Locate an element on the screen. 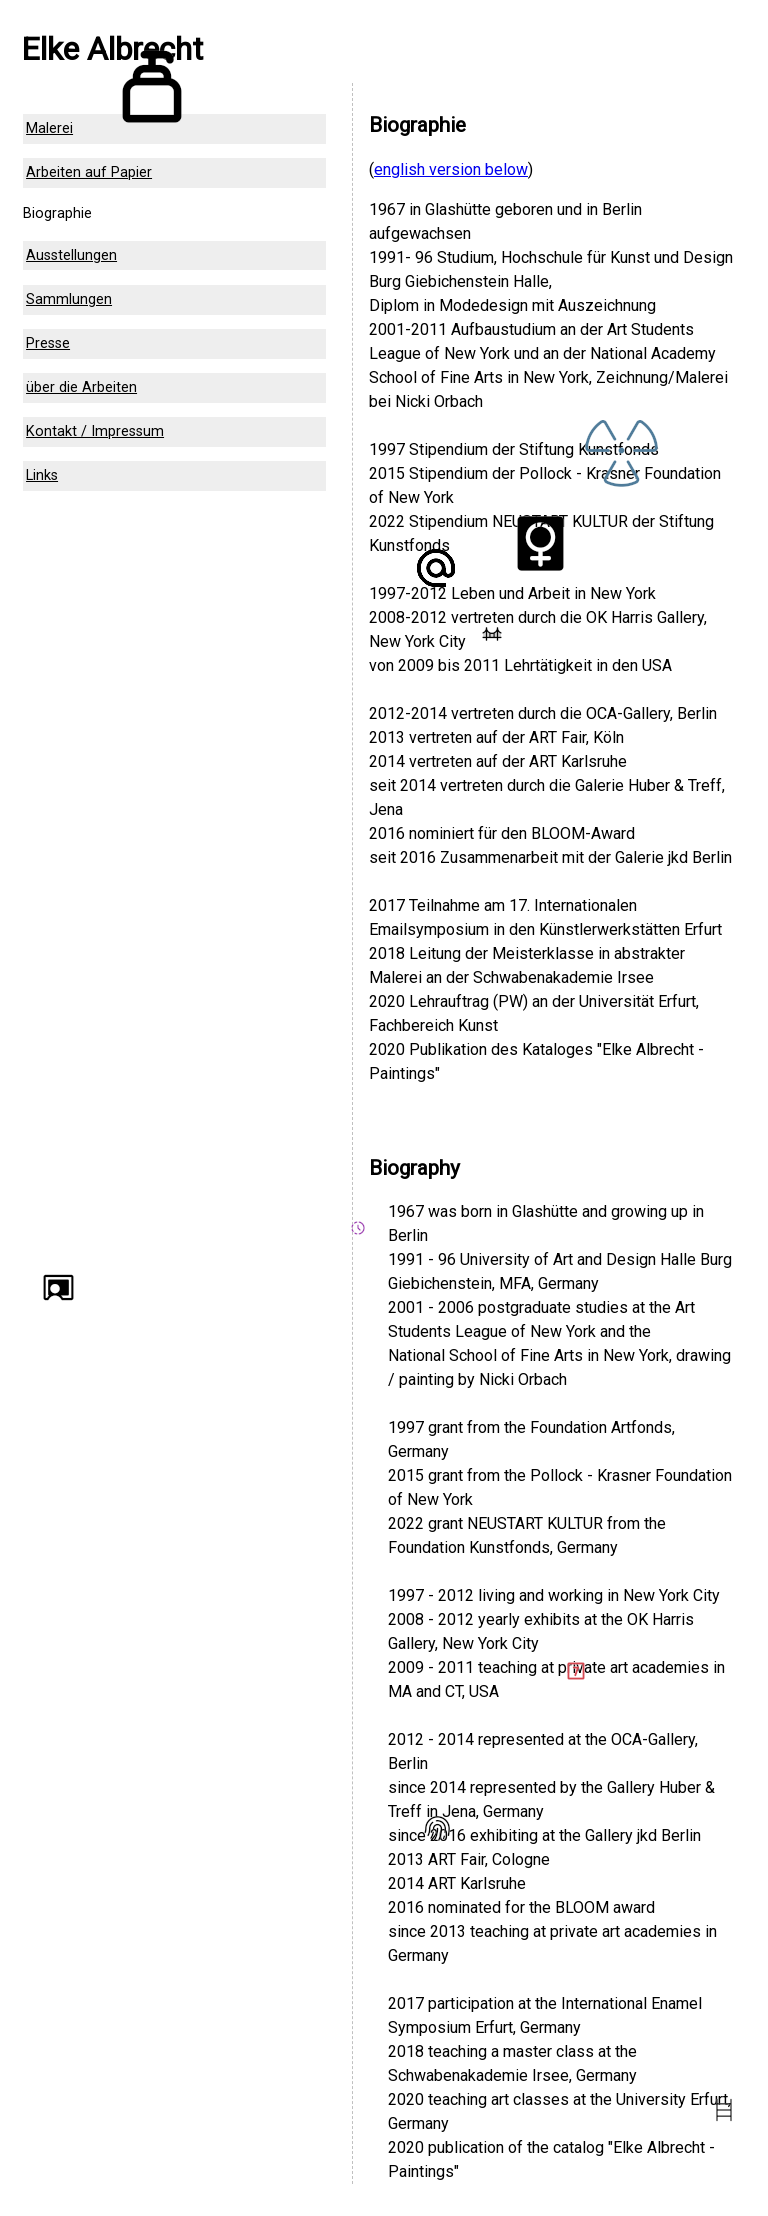  indicates radioactive or hazardous material warning is located at coordinates (621, 450).